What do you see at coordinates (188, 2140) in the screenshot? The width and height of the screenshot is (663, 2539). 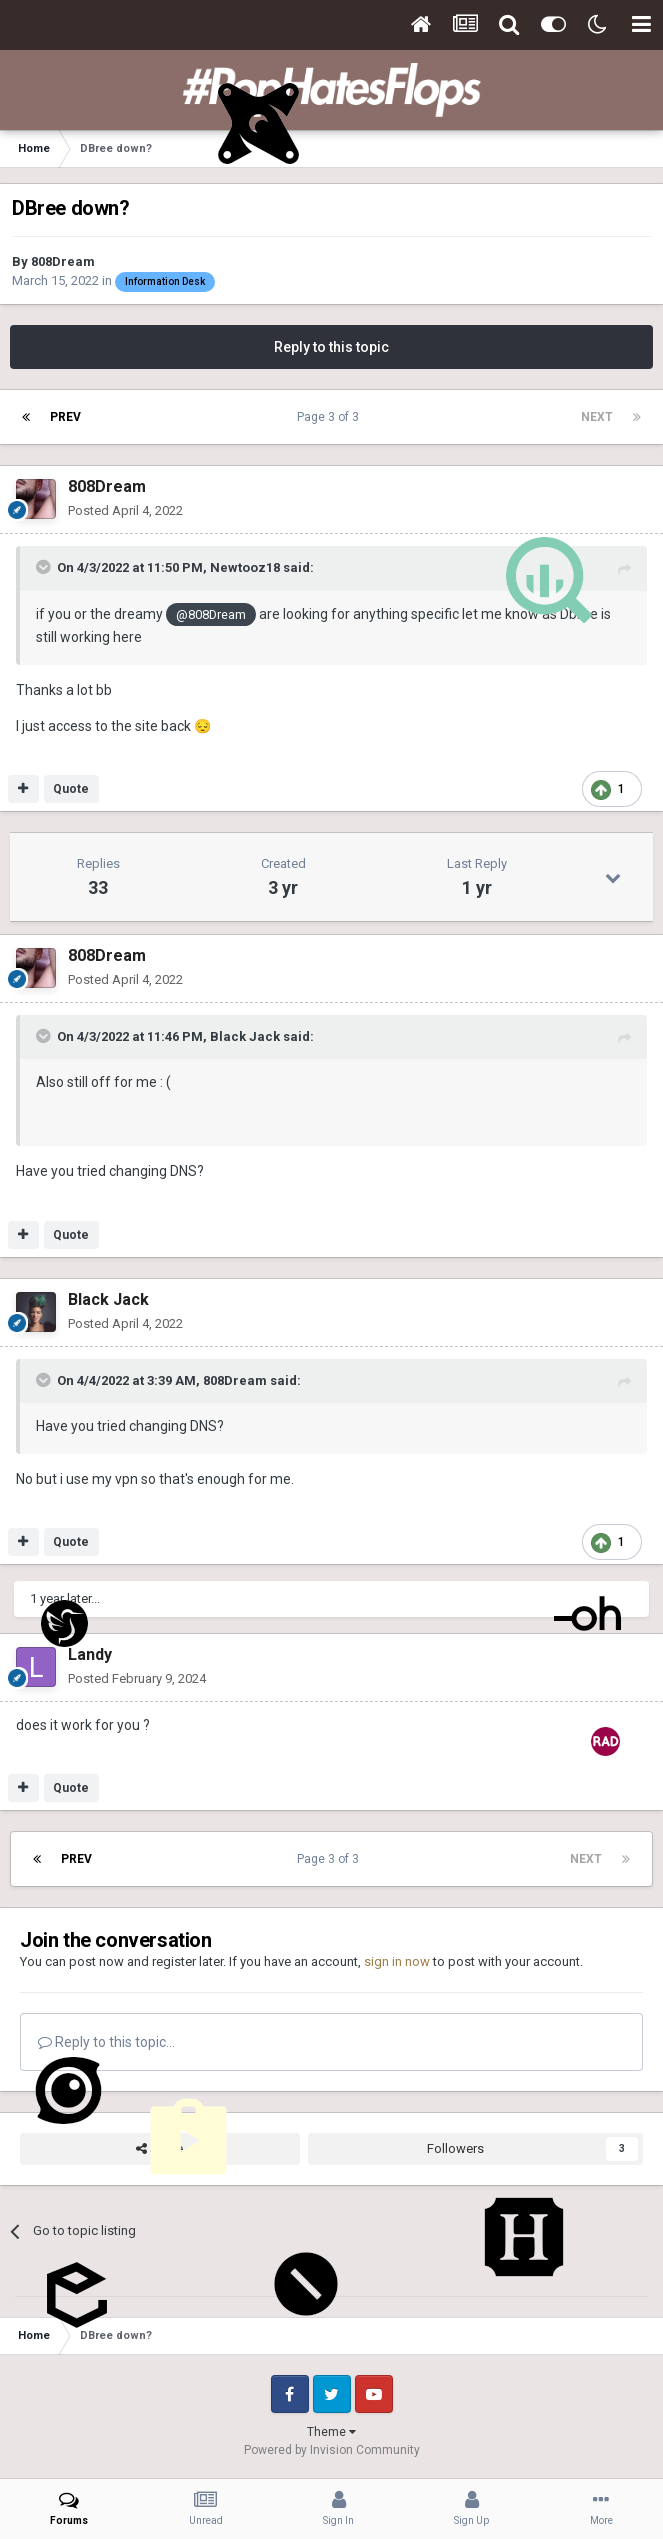 I see `start a presentation or slideshow` at bounding box center [188, 2140].